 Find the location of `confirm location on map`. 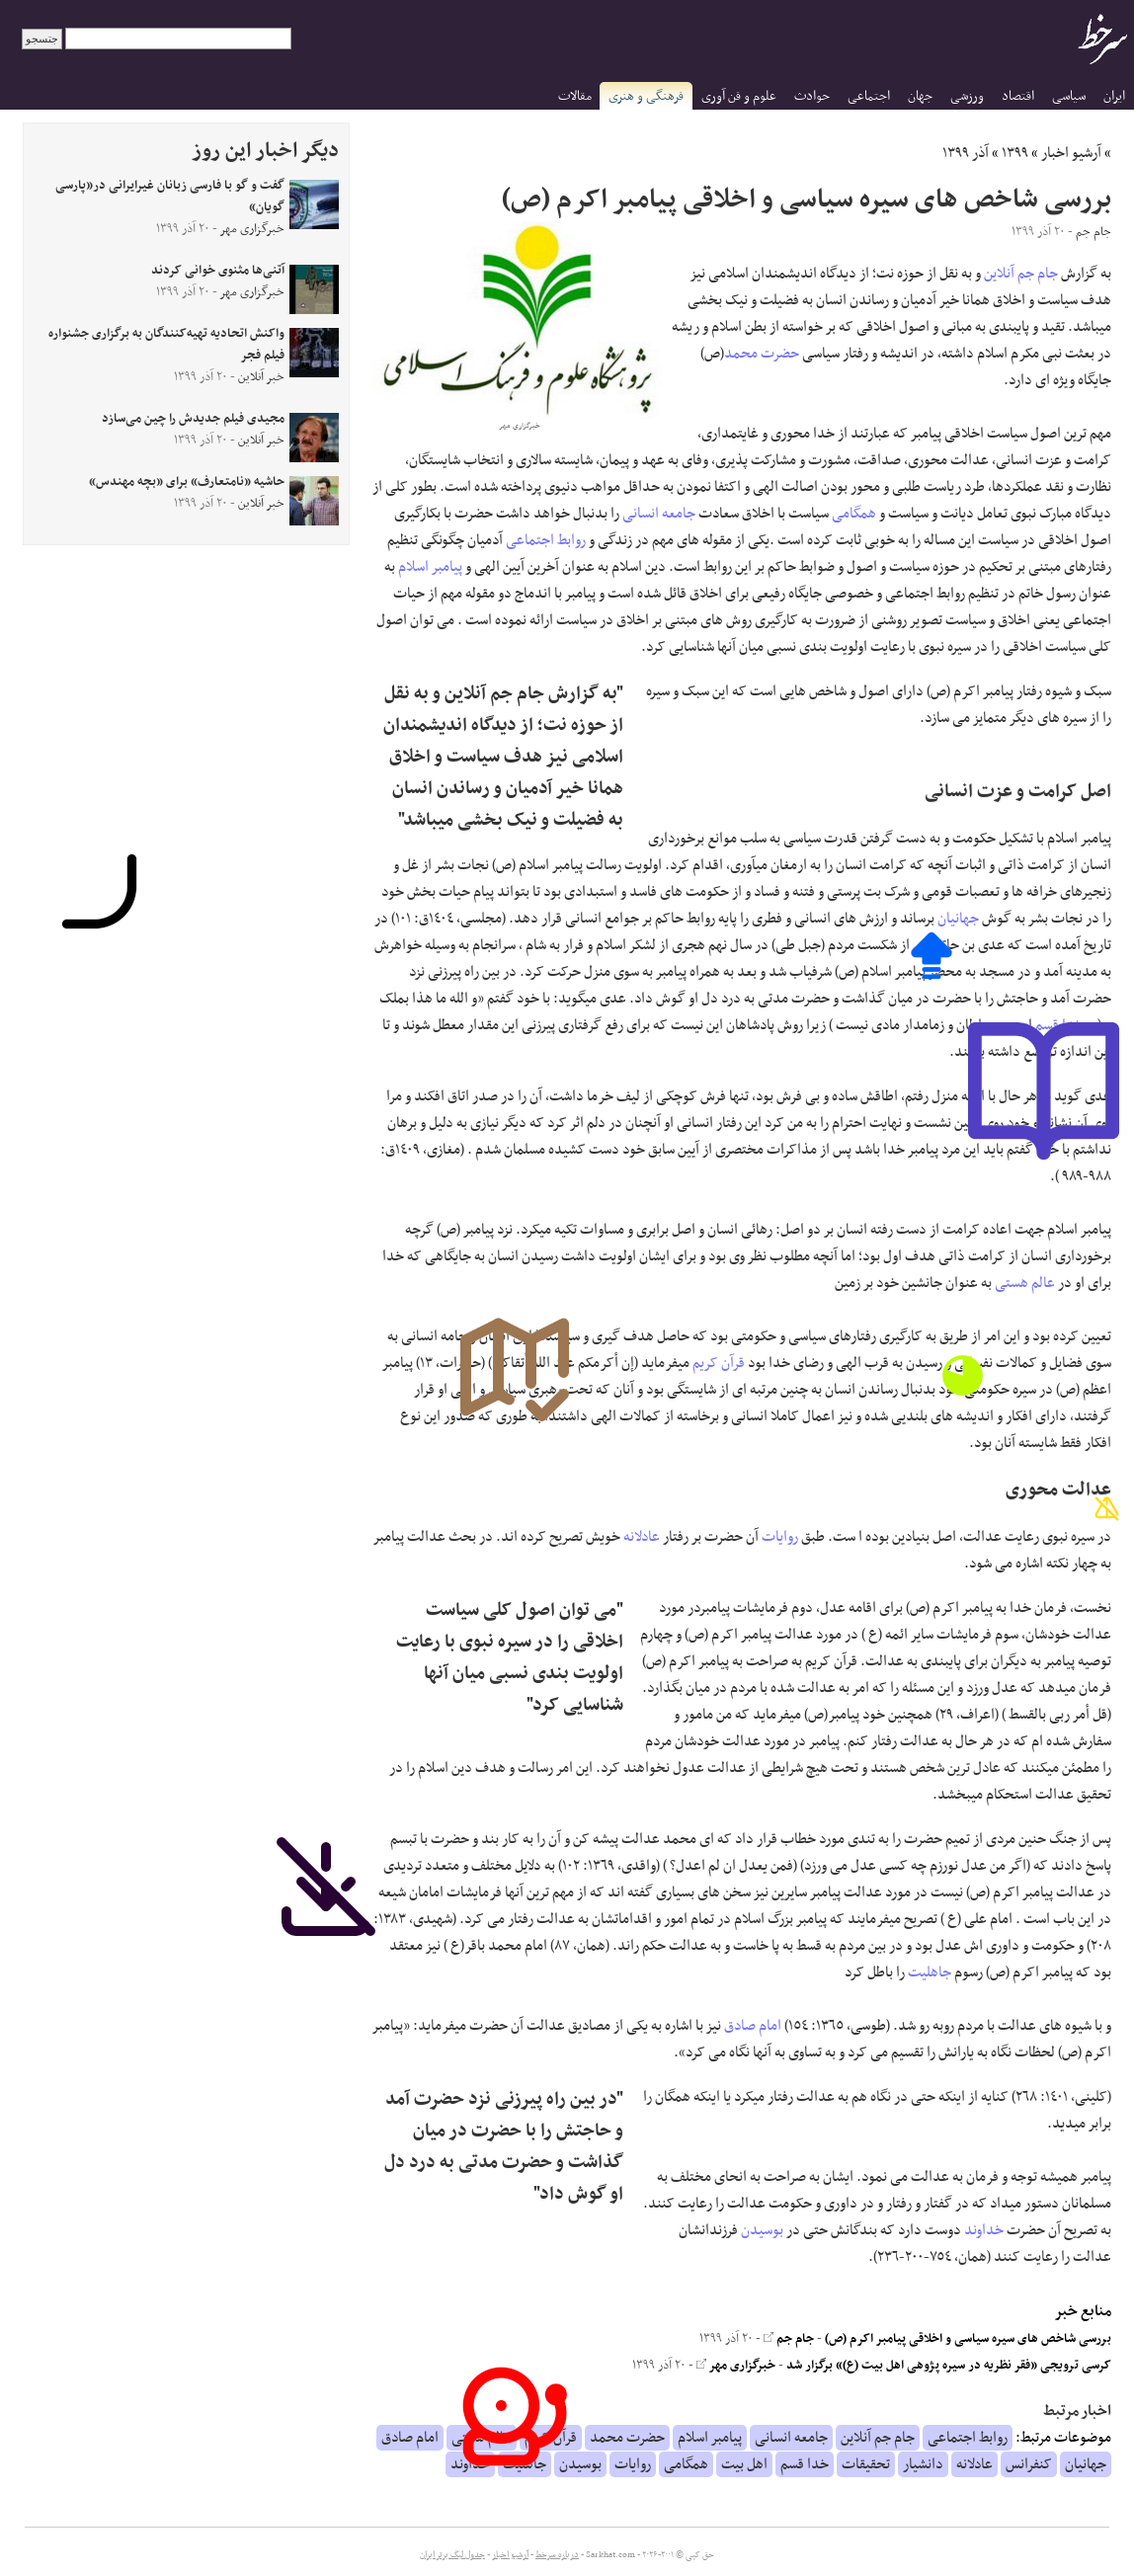

confirm location on map is located at coordinates (515, 1367).